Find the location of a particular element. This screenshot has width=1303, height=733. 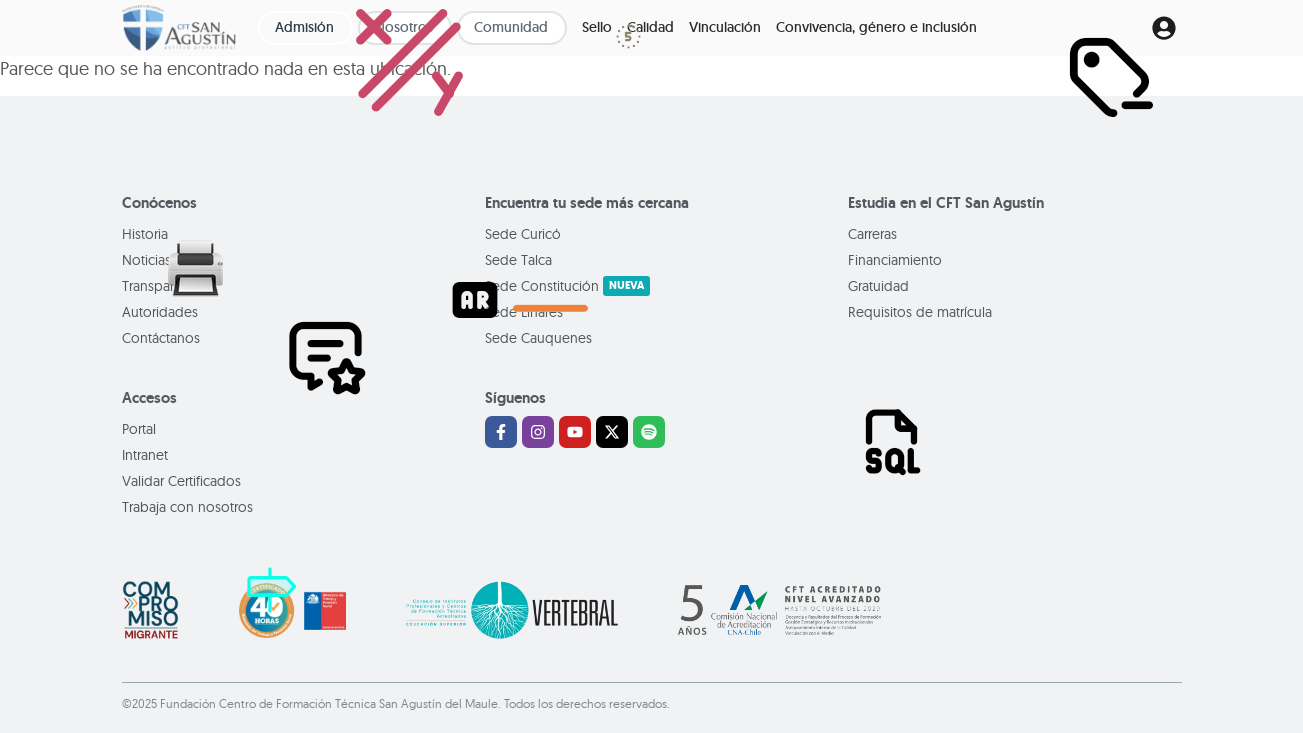

indicates augmented reality feature available is located at coordinates (475, 300).